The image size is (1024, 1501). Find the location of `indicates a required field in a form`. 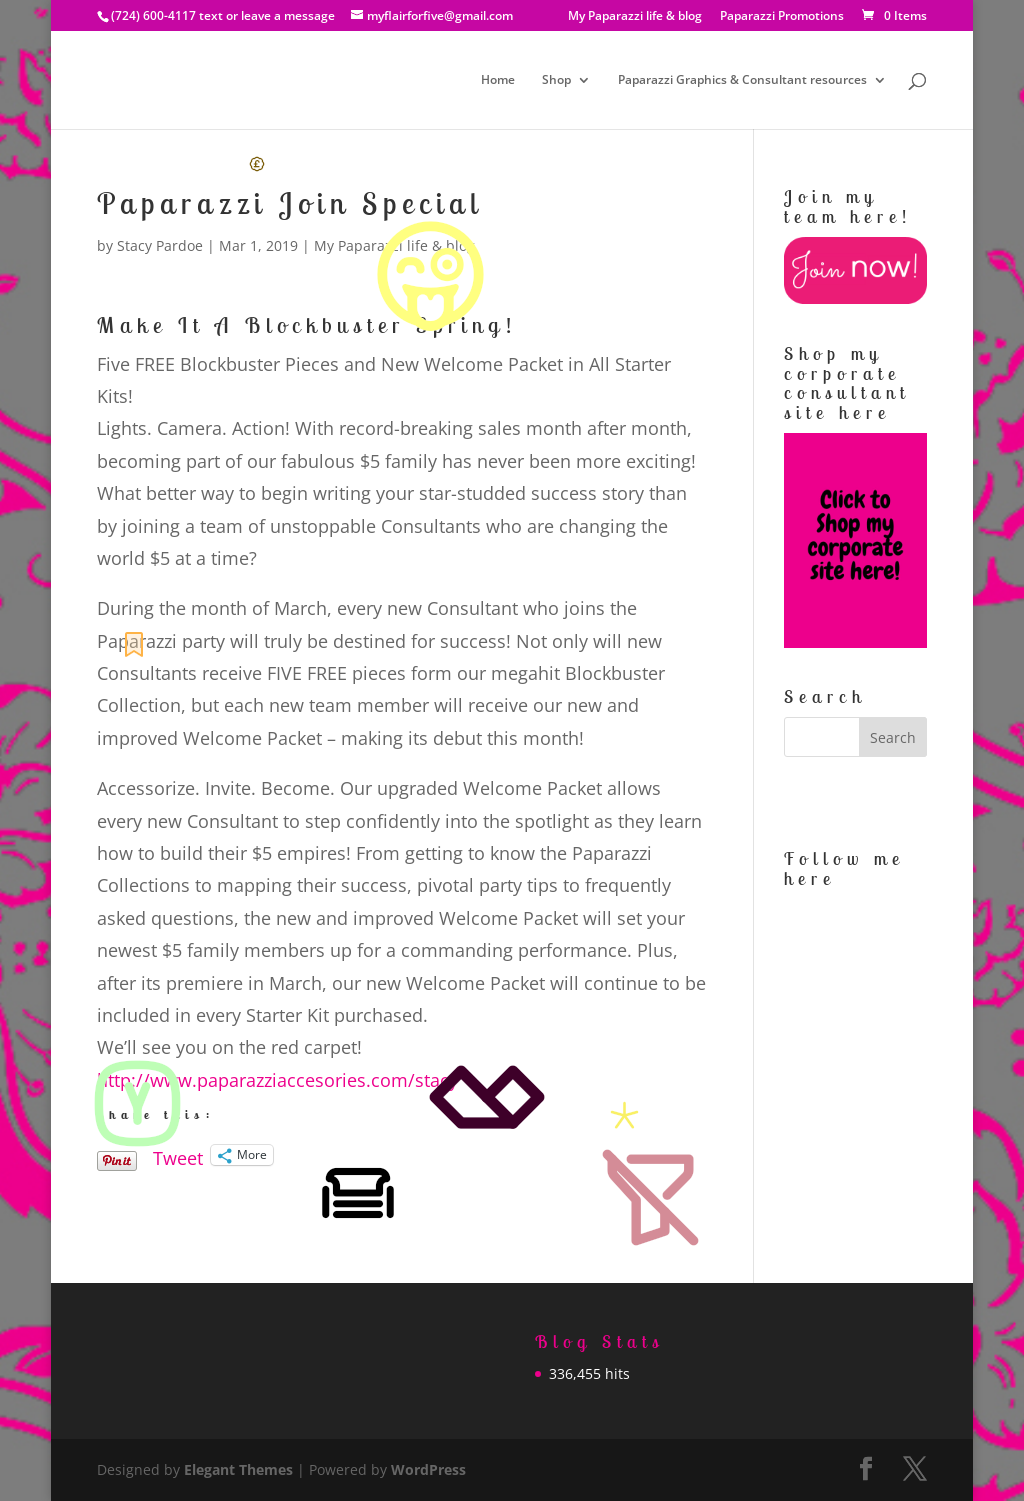

indicates a required field in a form is located at coordinates (624, 1115).